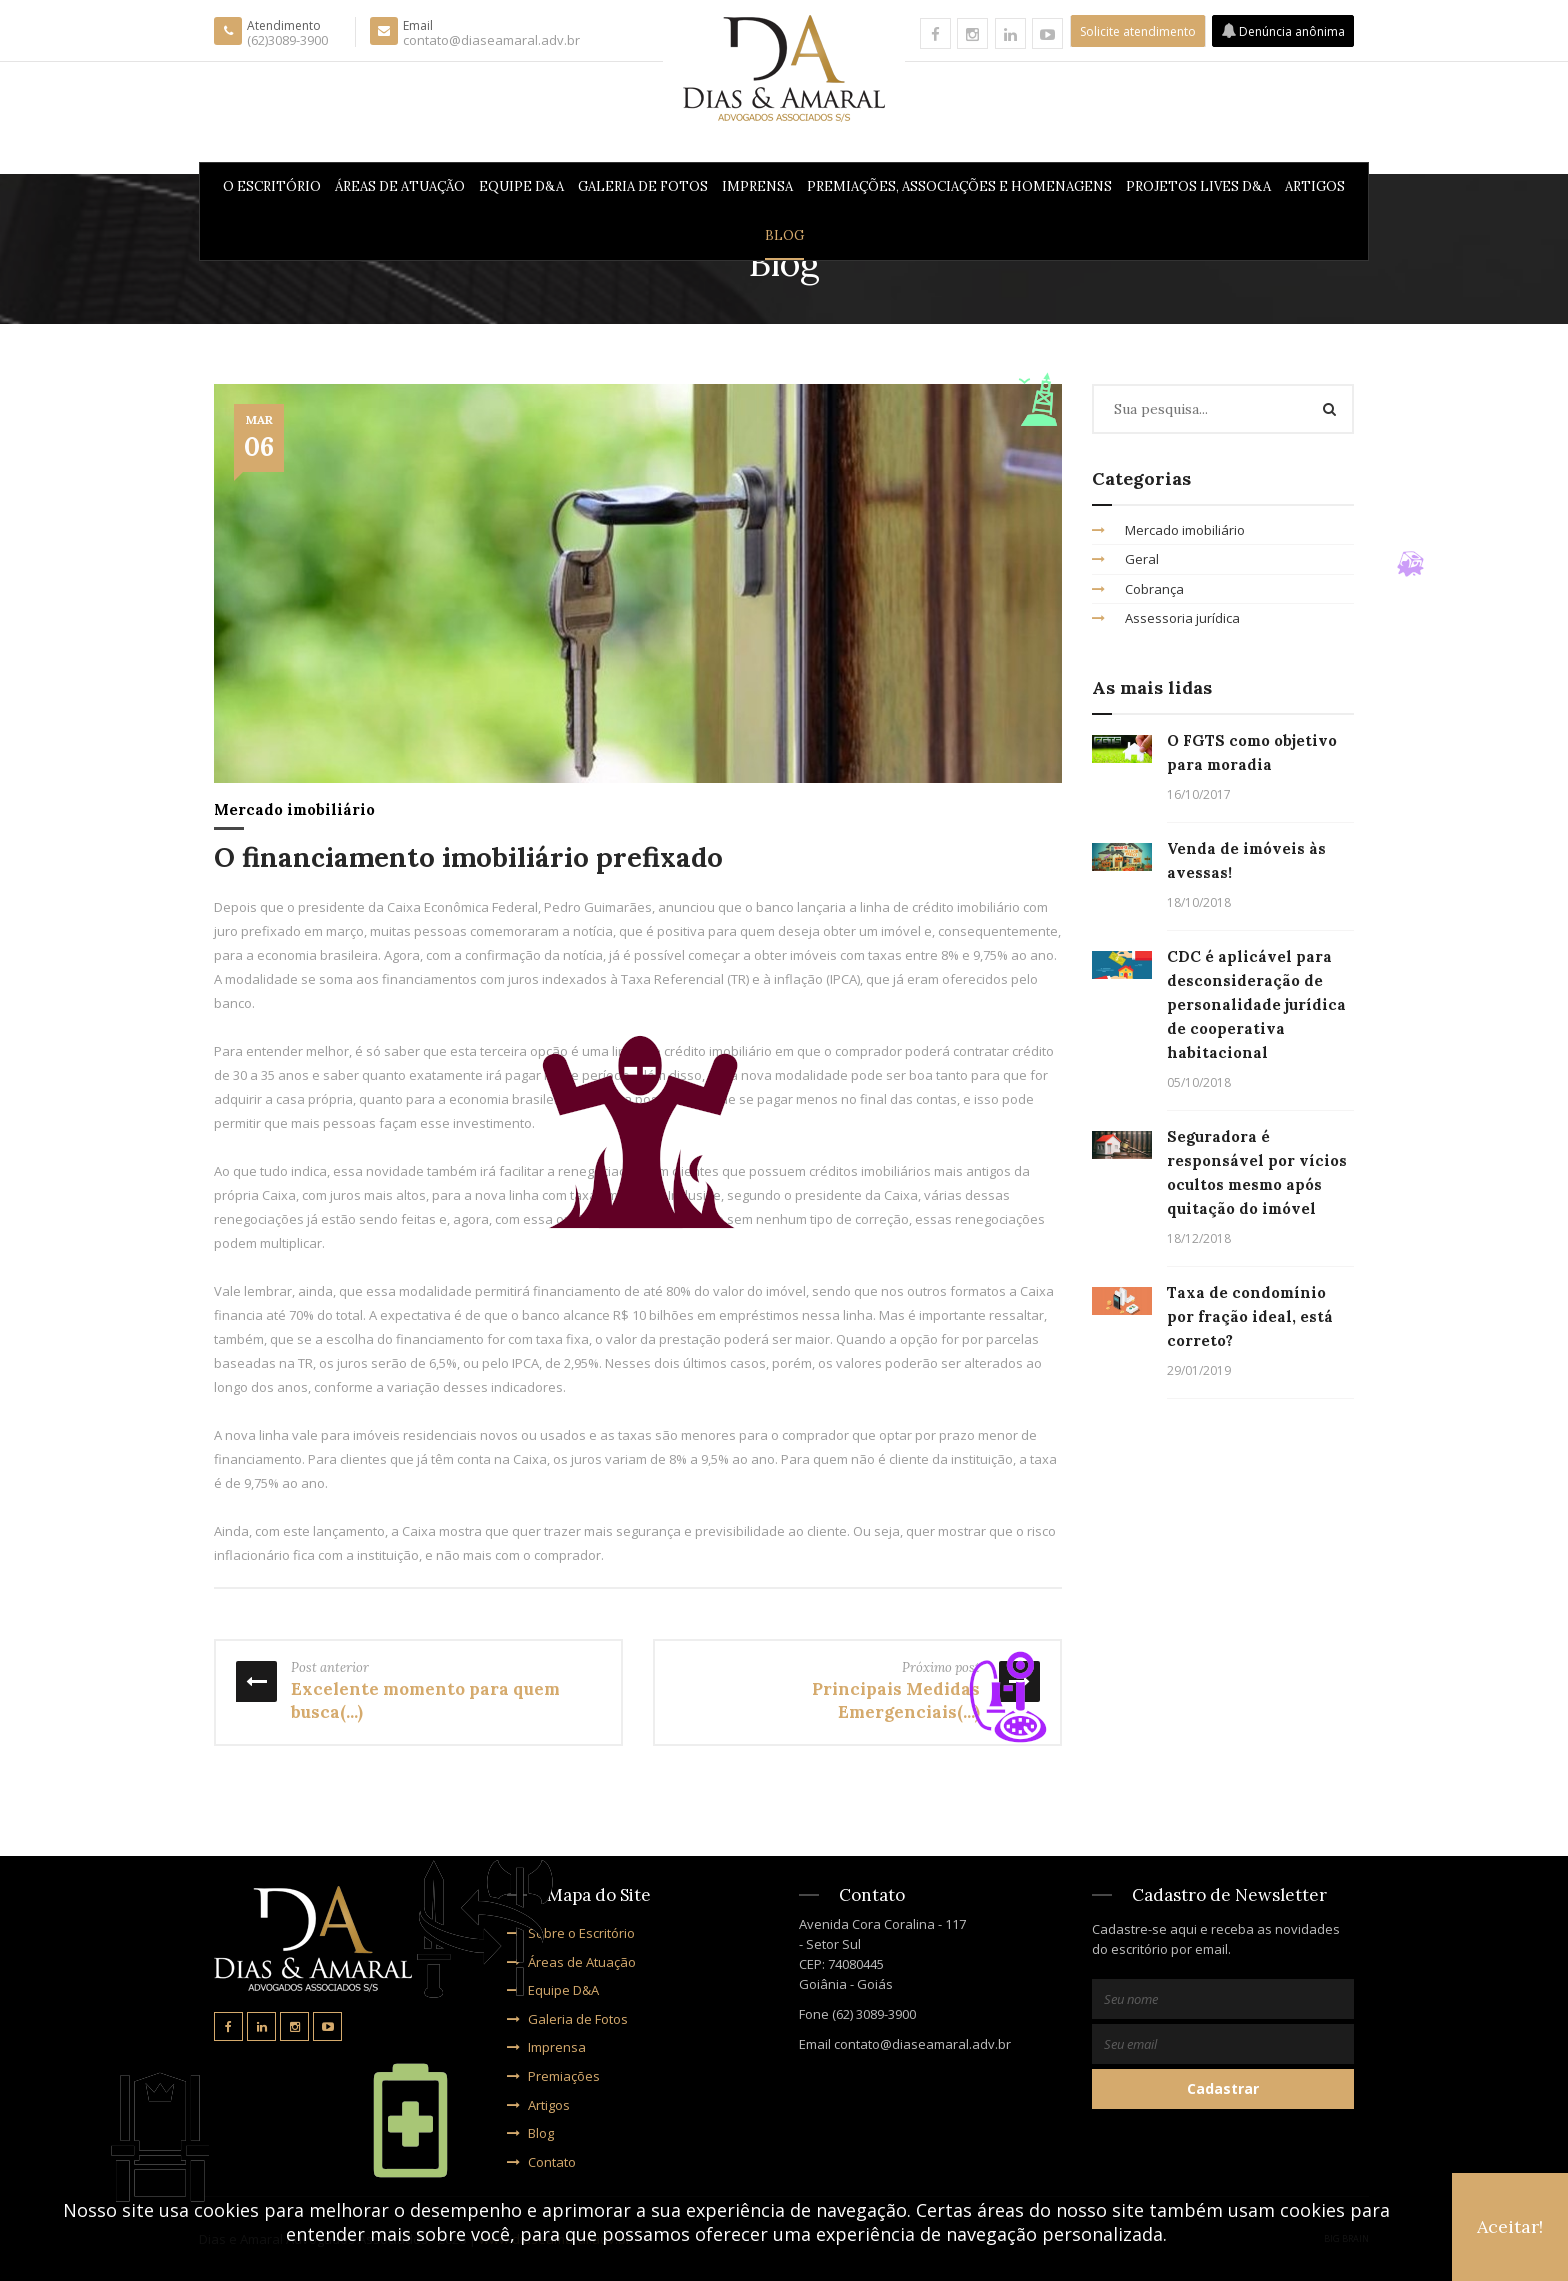 The image size is (1568, 2281). I want to click on vintage or classic phone contact option, so click(1008, 1697).